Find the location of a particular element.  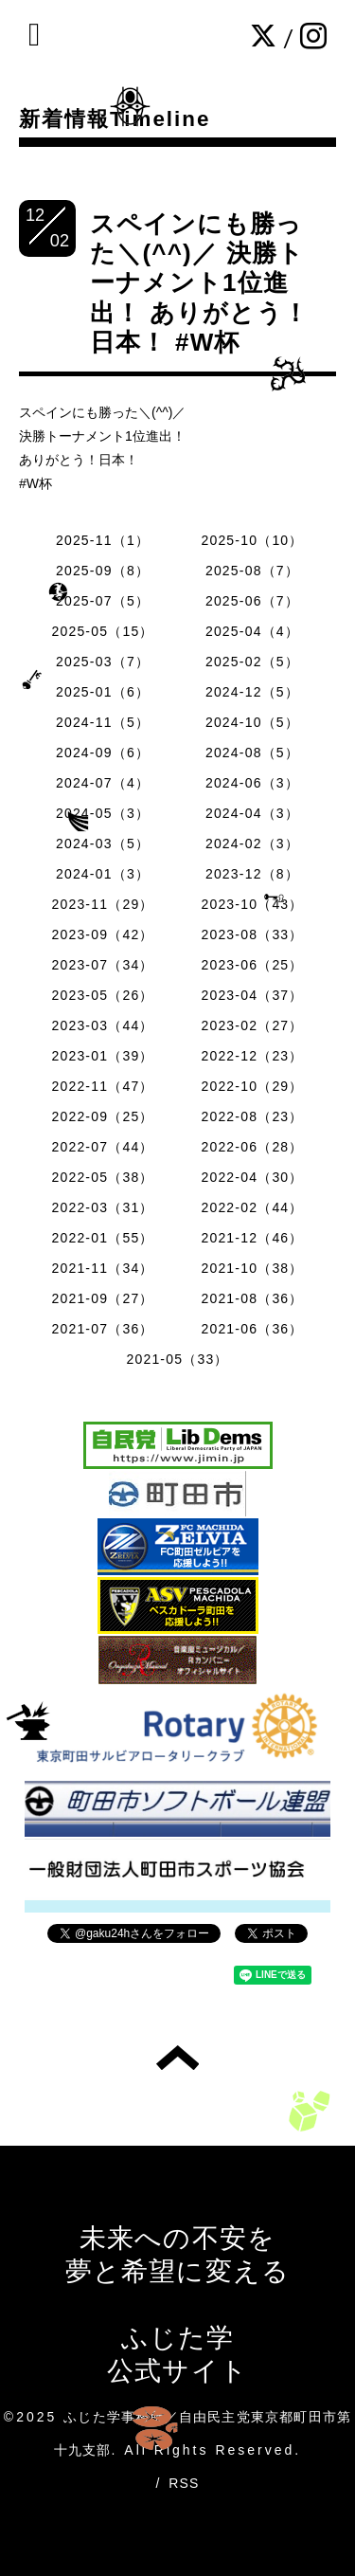

indicates windy weather conditions is located at coordinates (78, 821).